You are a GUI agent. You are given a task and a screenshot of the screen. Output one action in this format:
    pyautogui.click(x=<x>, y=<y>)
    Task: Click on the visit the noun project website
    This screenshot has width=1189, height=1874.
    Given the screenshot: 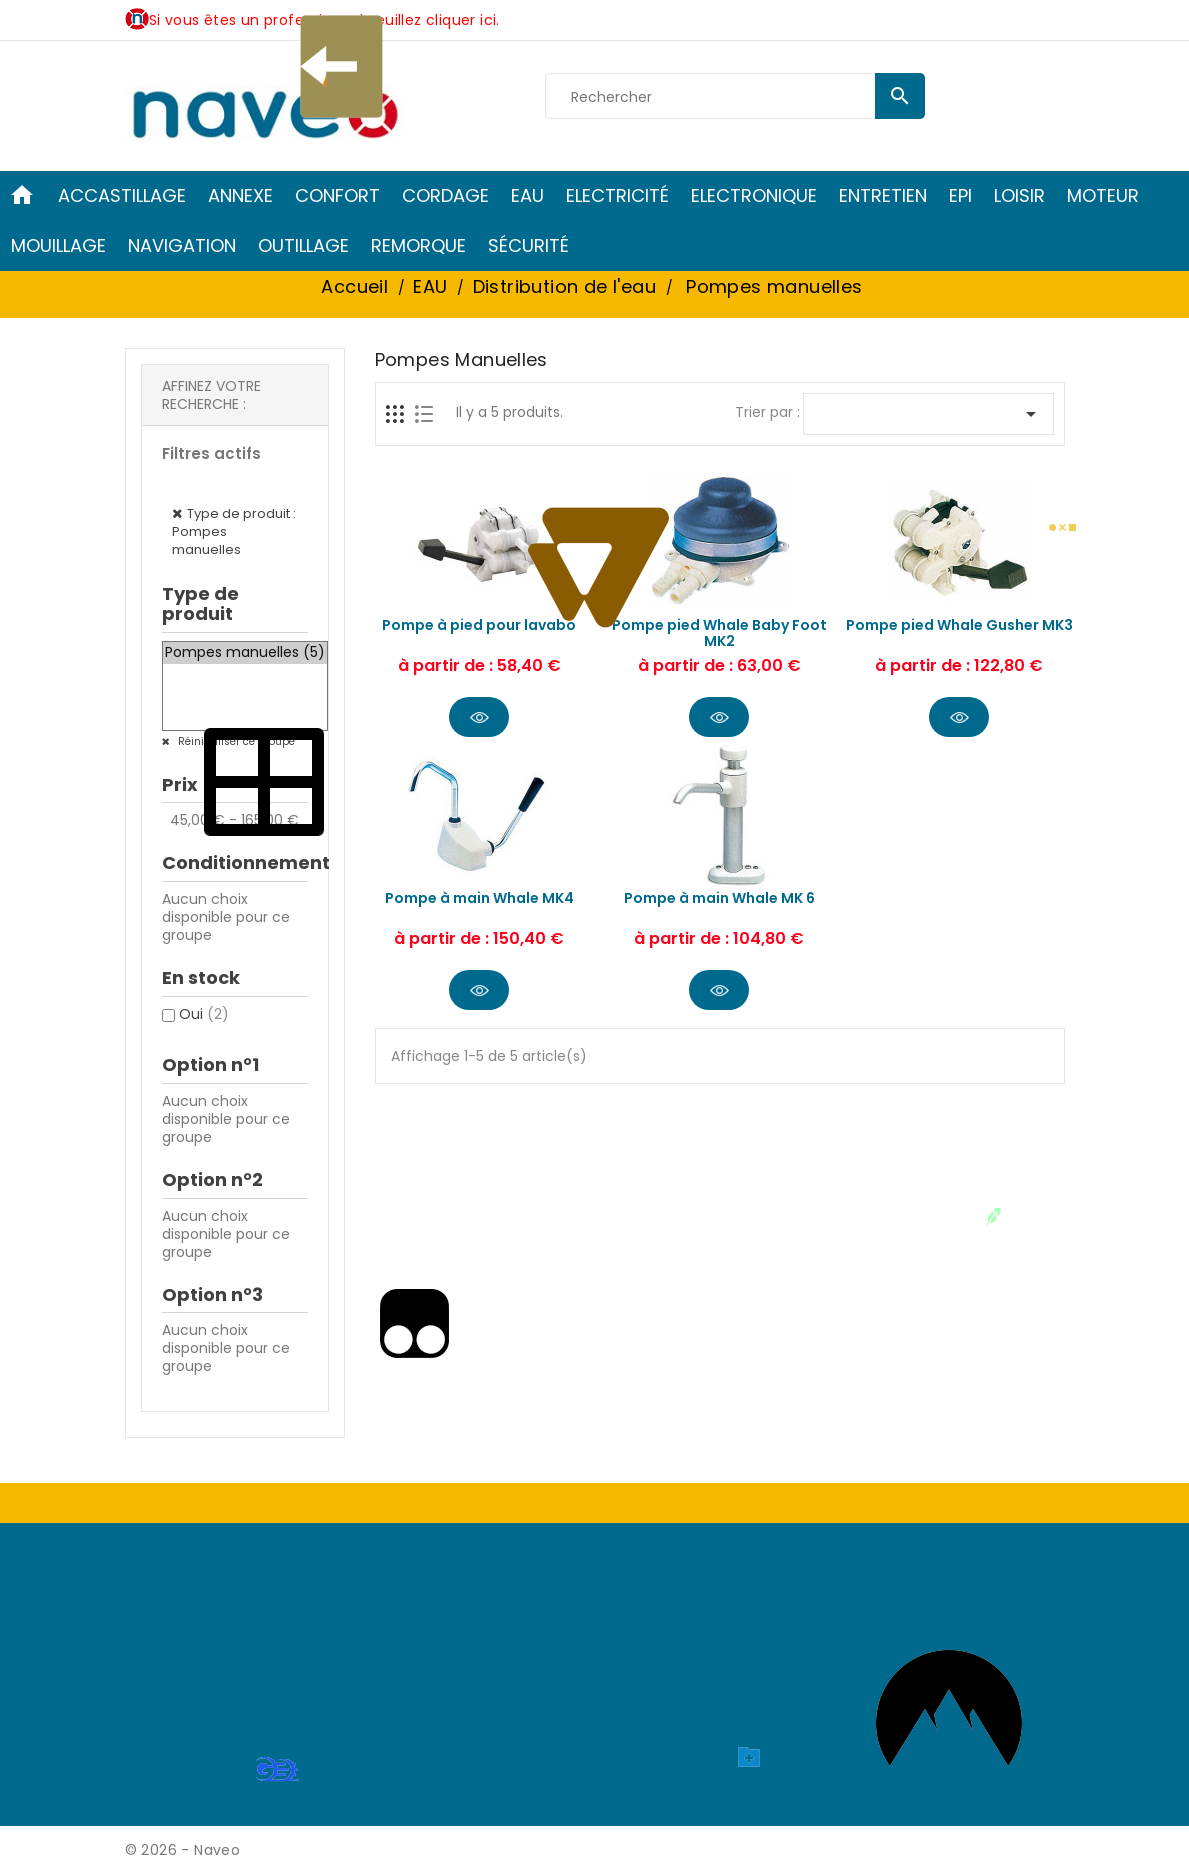 What is the action you would take?
    pyautogui.click(x=1062, y=527)
    